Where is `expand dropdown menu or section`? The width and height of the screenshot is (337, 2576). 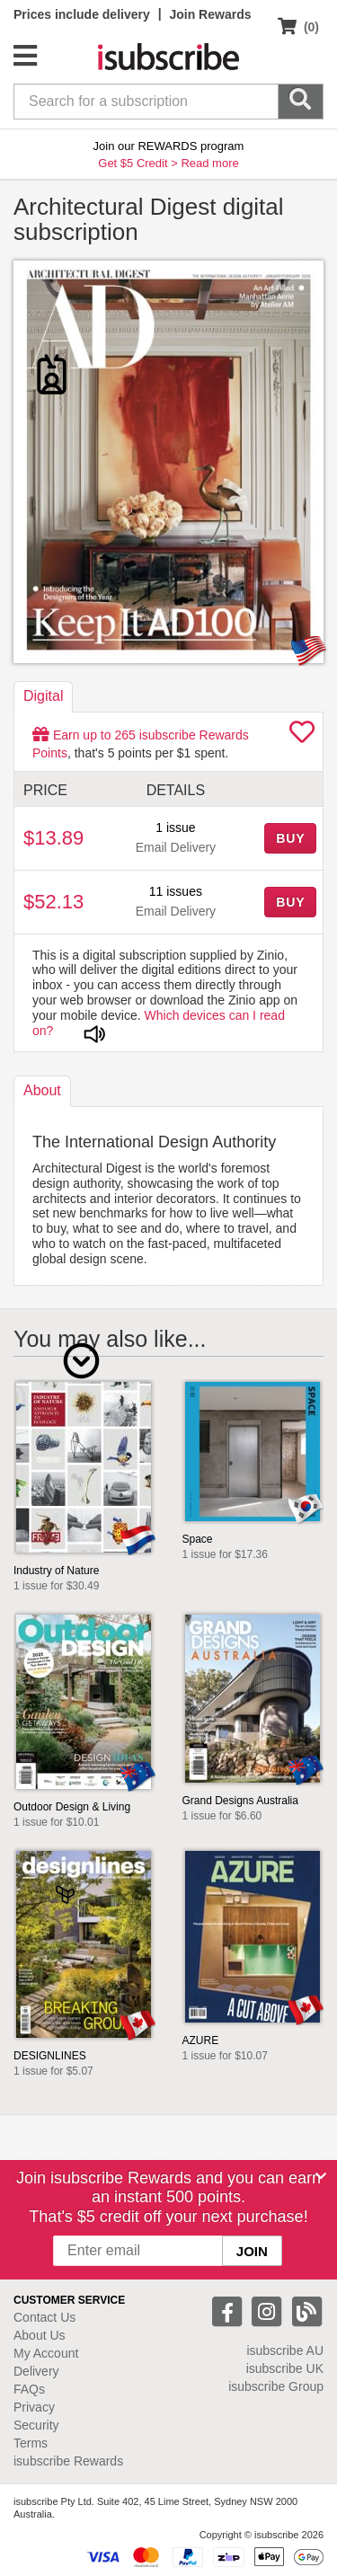
expand dropdown menu or section is located at coordinates (81, 1360).